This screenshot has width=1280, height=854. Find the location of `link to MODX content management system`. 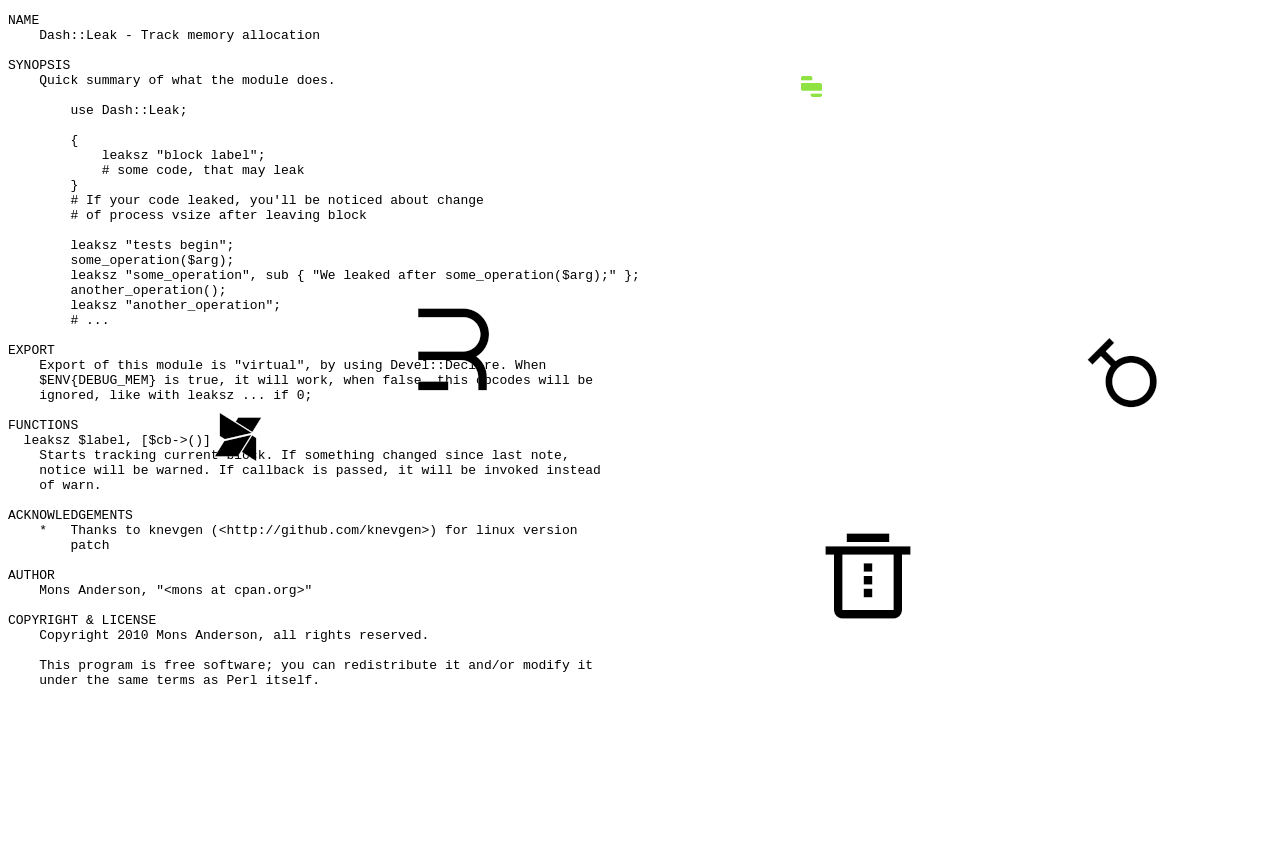

link to MODX content management system is located at coordinates (238, 437).